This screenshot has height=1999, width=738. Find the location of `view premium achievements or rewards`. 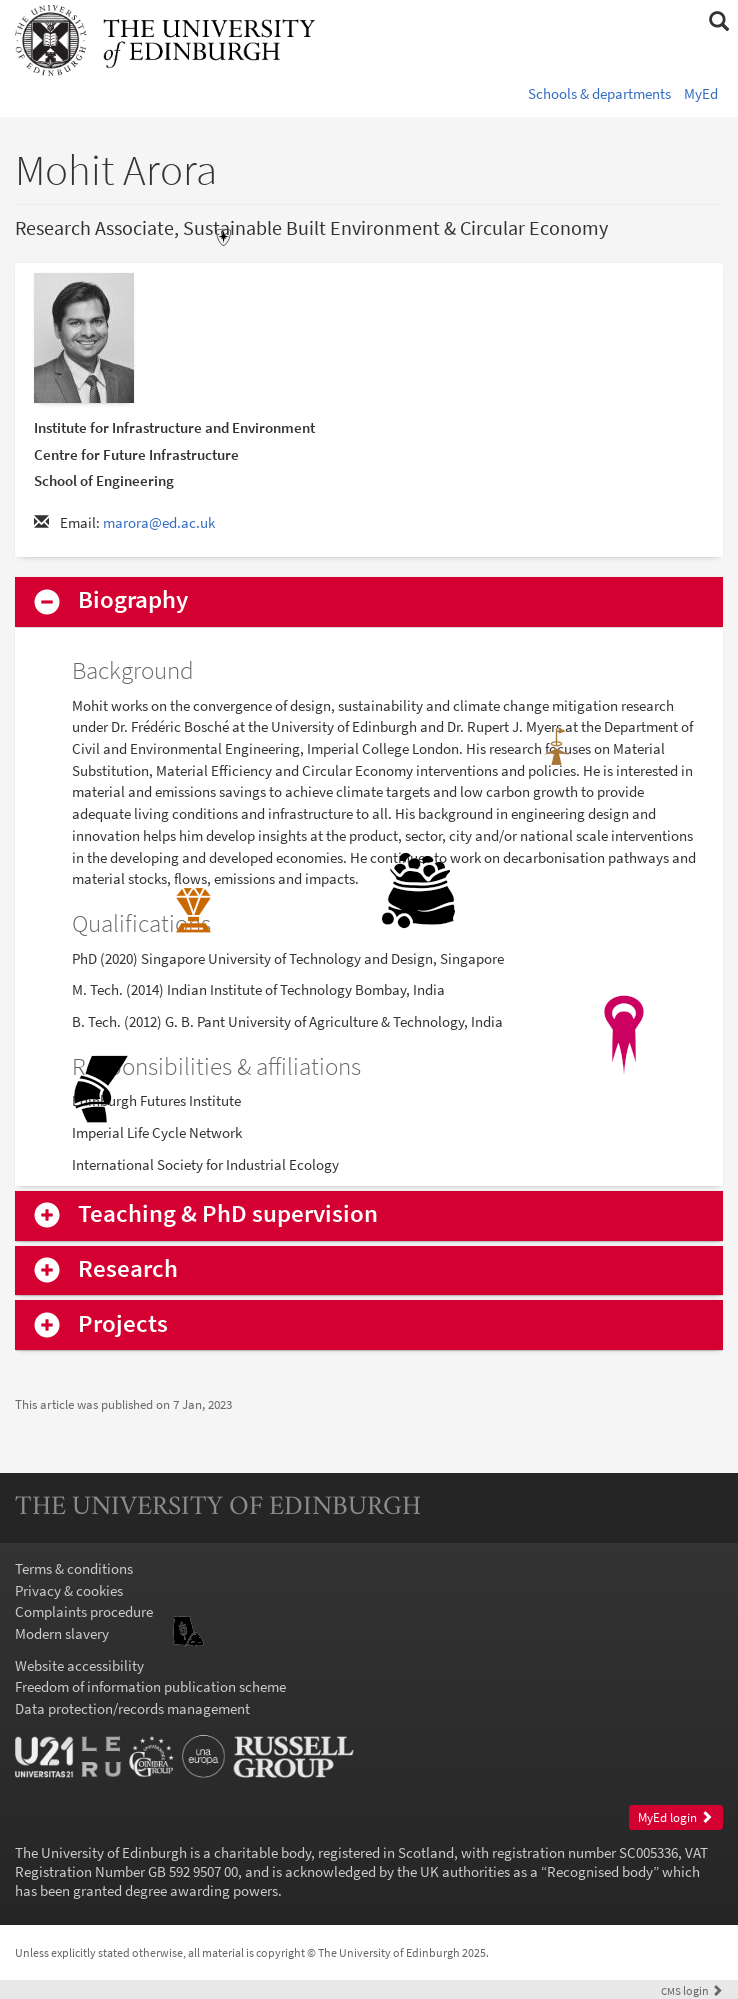

view premium achievements or rewards is located at coordinates (193, 909).